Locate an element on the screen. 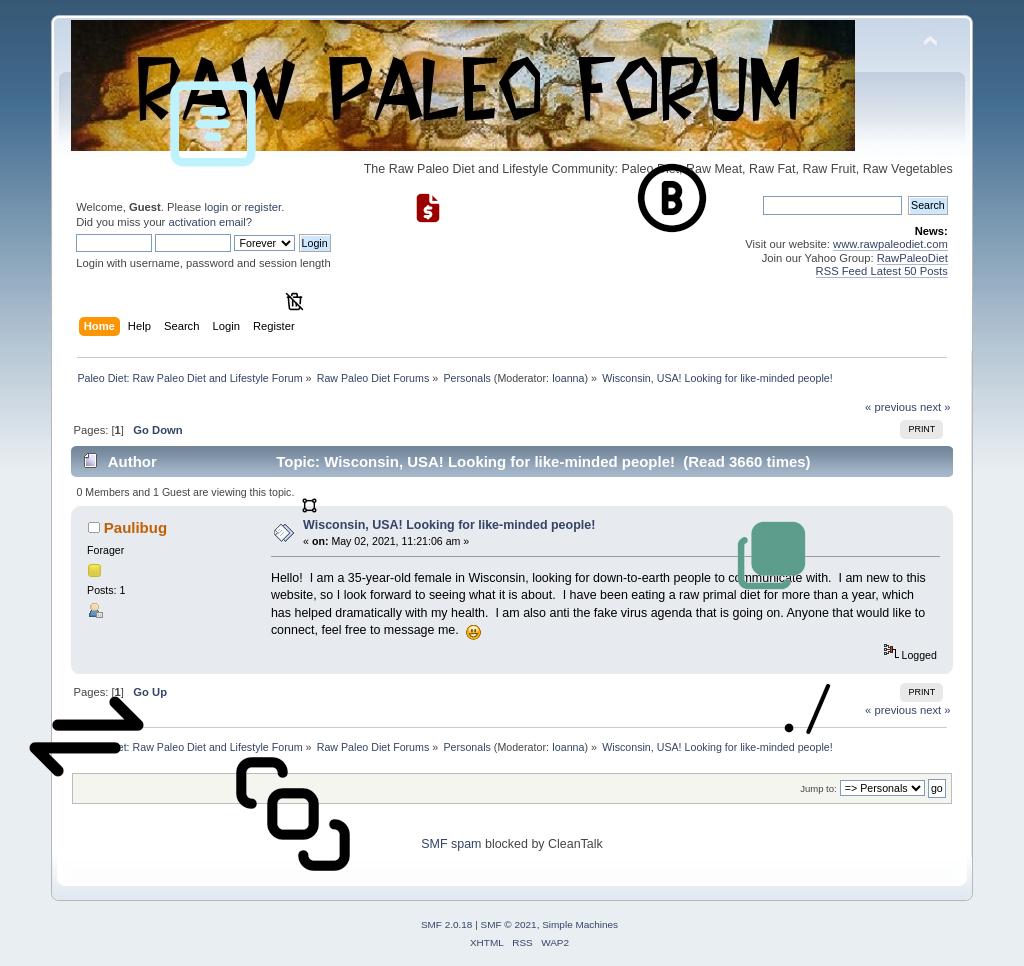  view multiple items or collections is located at coordinates (771, 555).